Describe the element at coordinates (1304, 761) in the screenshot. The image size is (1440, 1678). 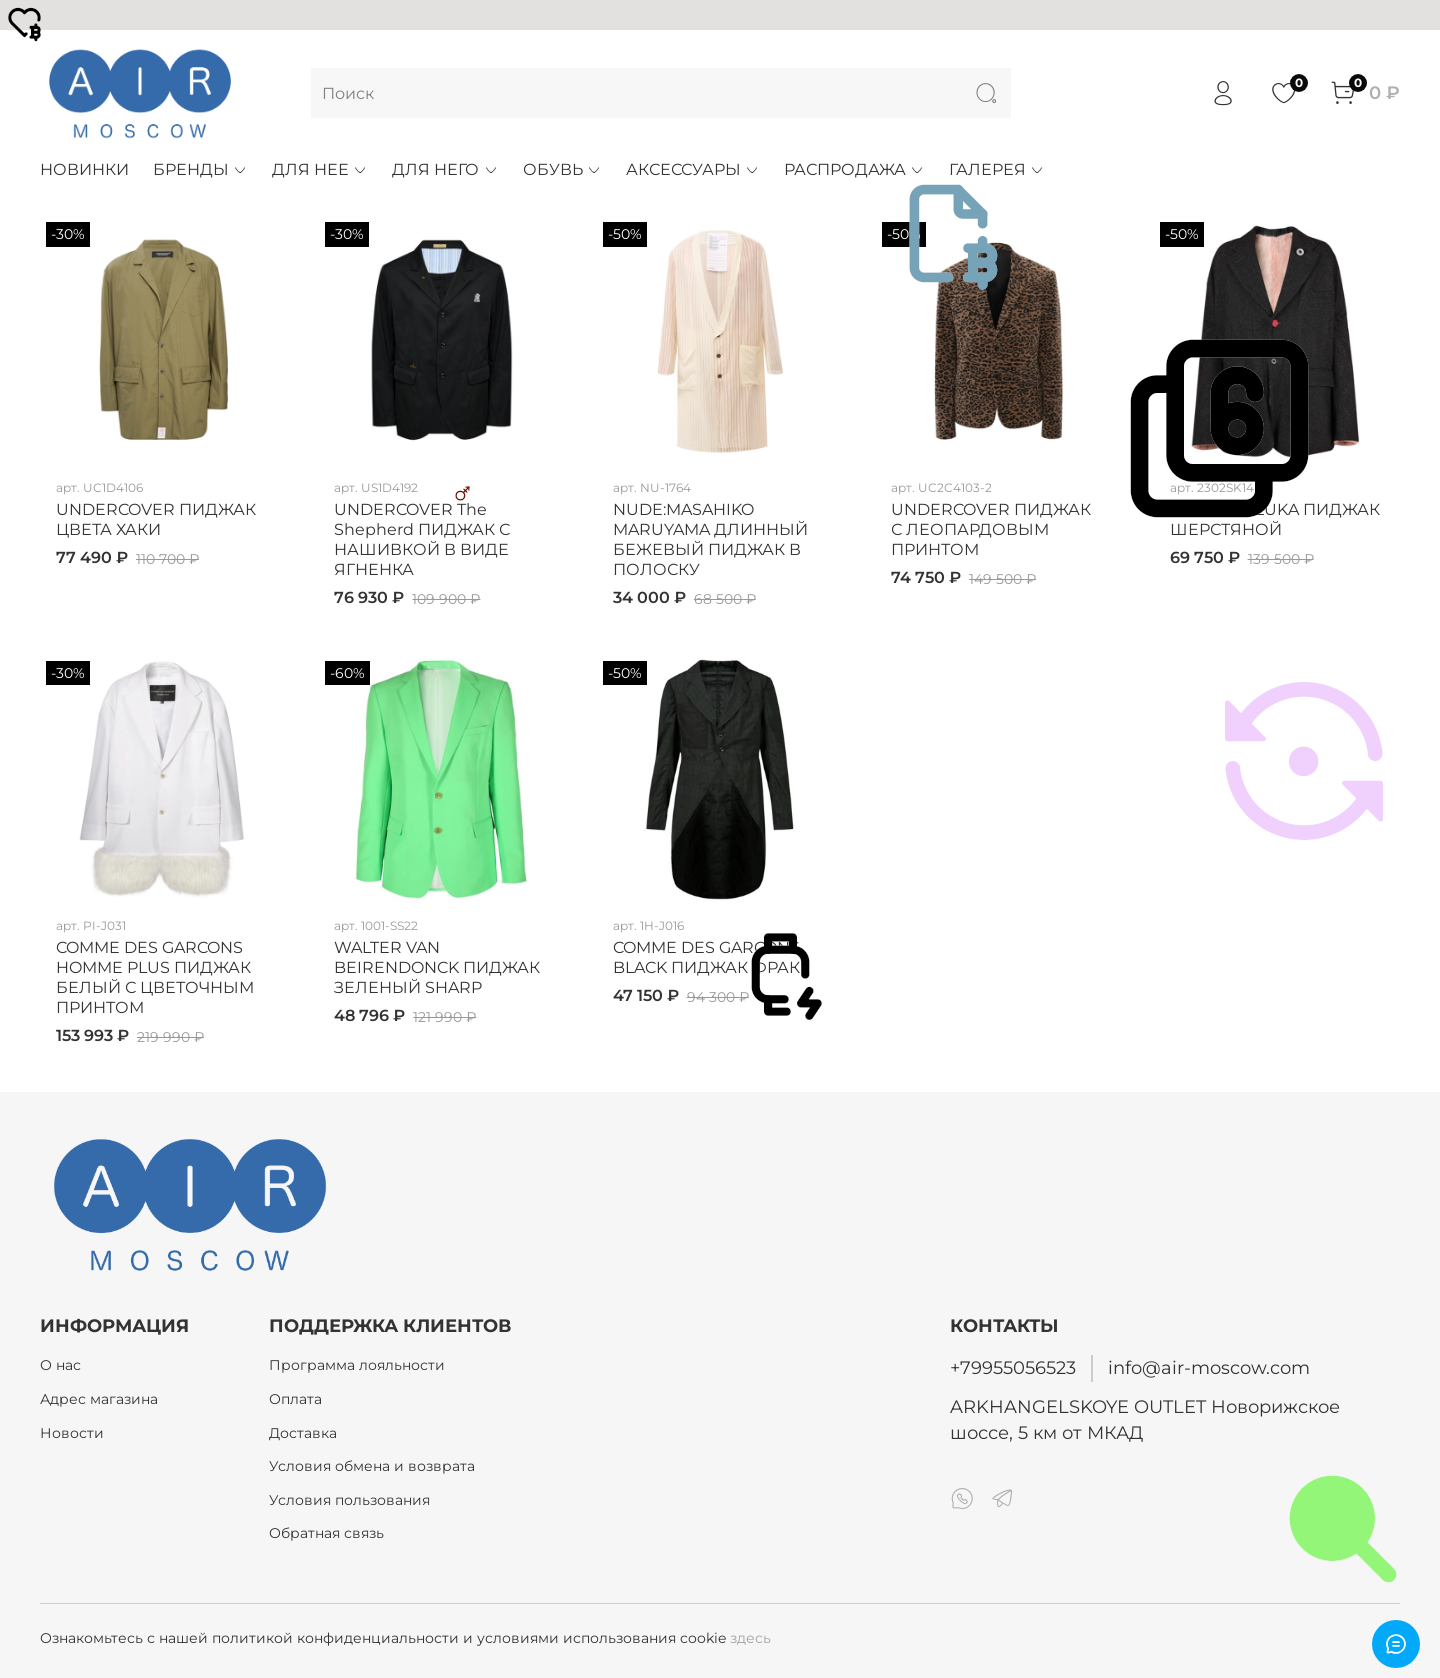
I see `reopen a previously closed issue` at that location.